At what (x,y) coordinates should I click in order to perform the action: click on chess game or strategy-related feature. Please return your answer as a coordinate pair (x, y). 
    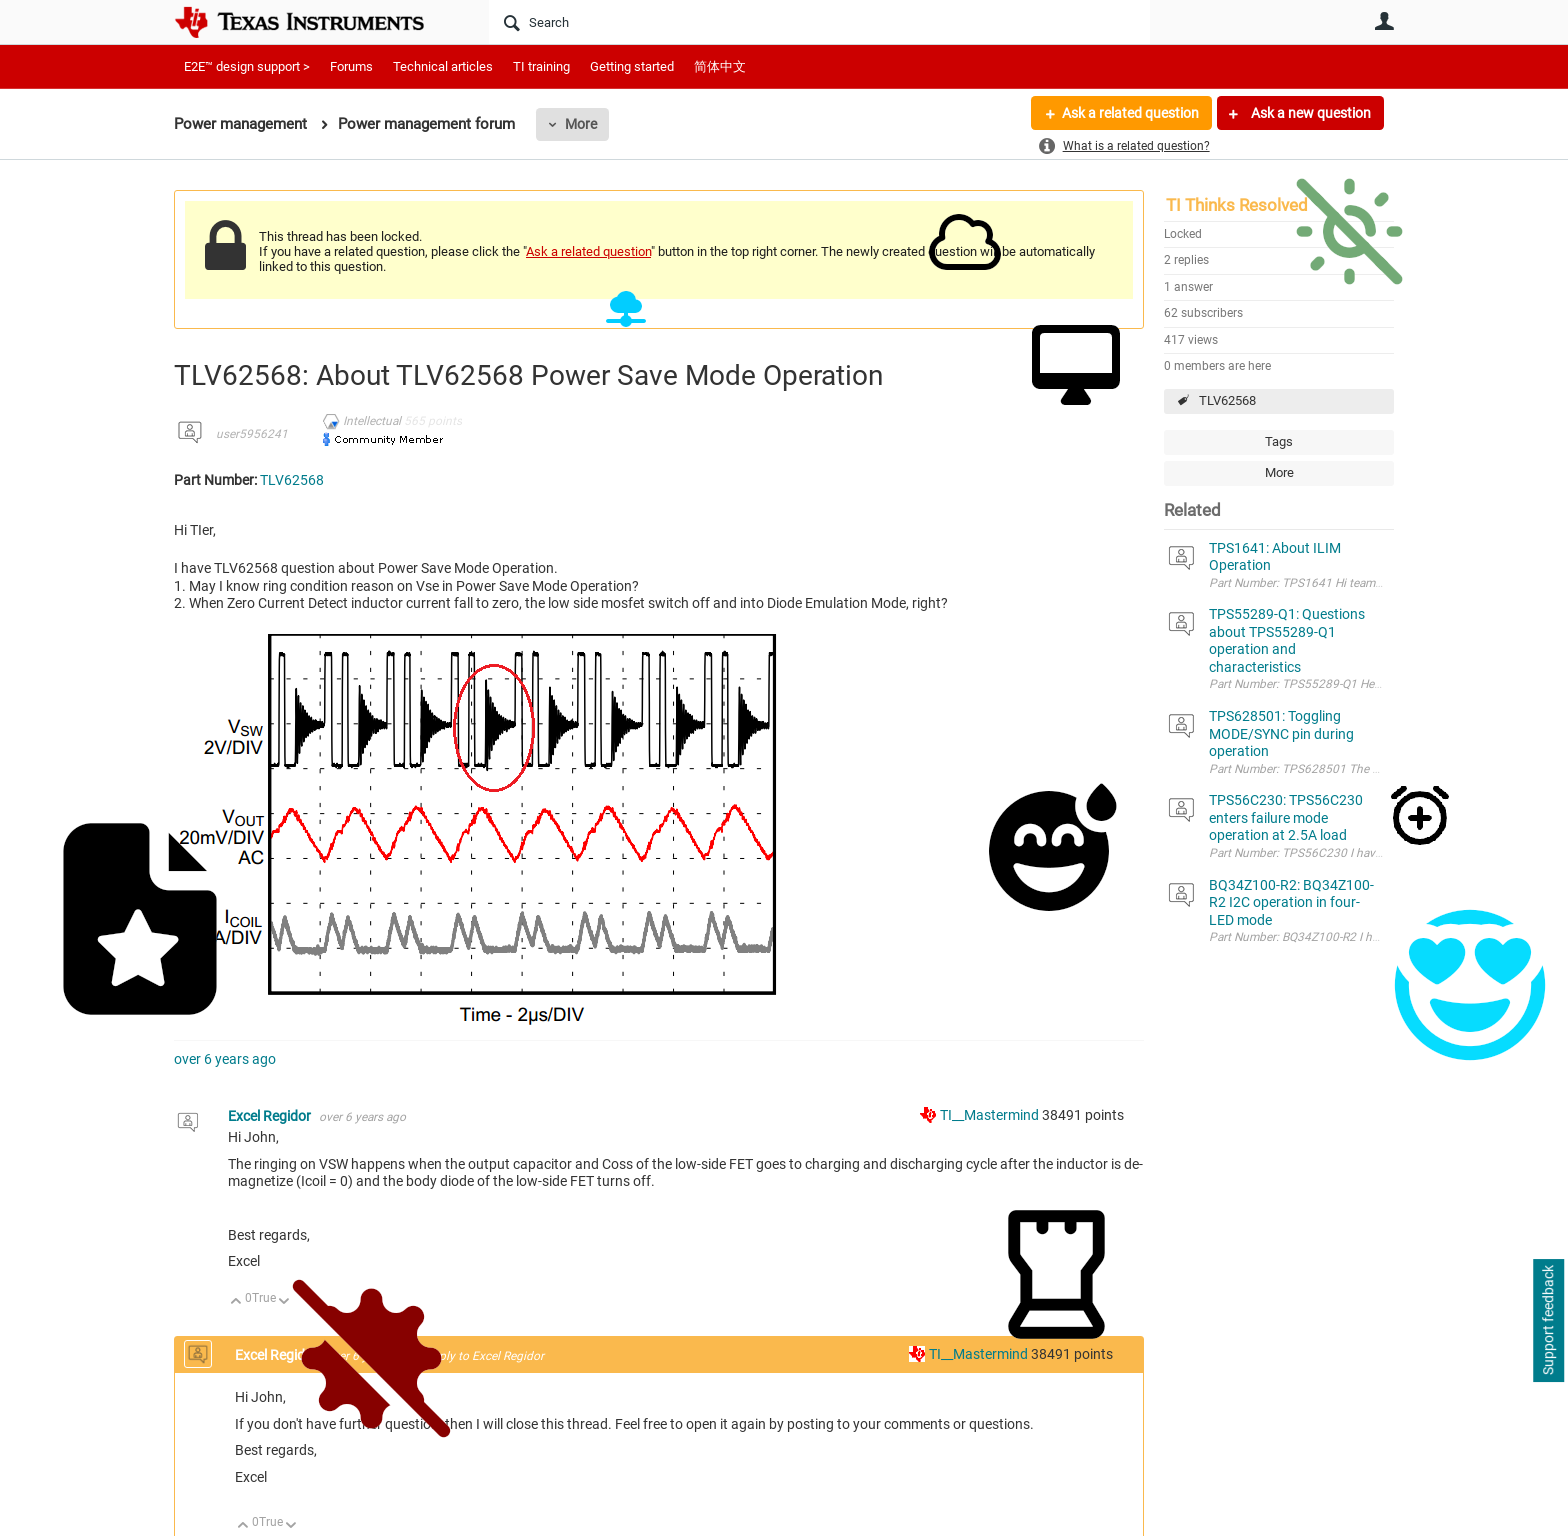
    Looking at the image, I should click on (1056, 1274).